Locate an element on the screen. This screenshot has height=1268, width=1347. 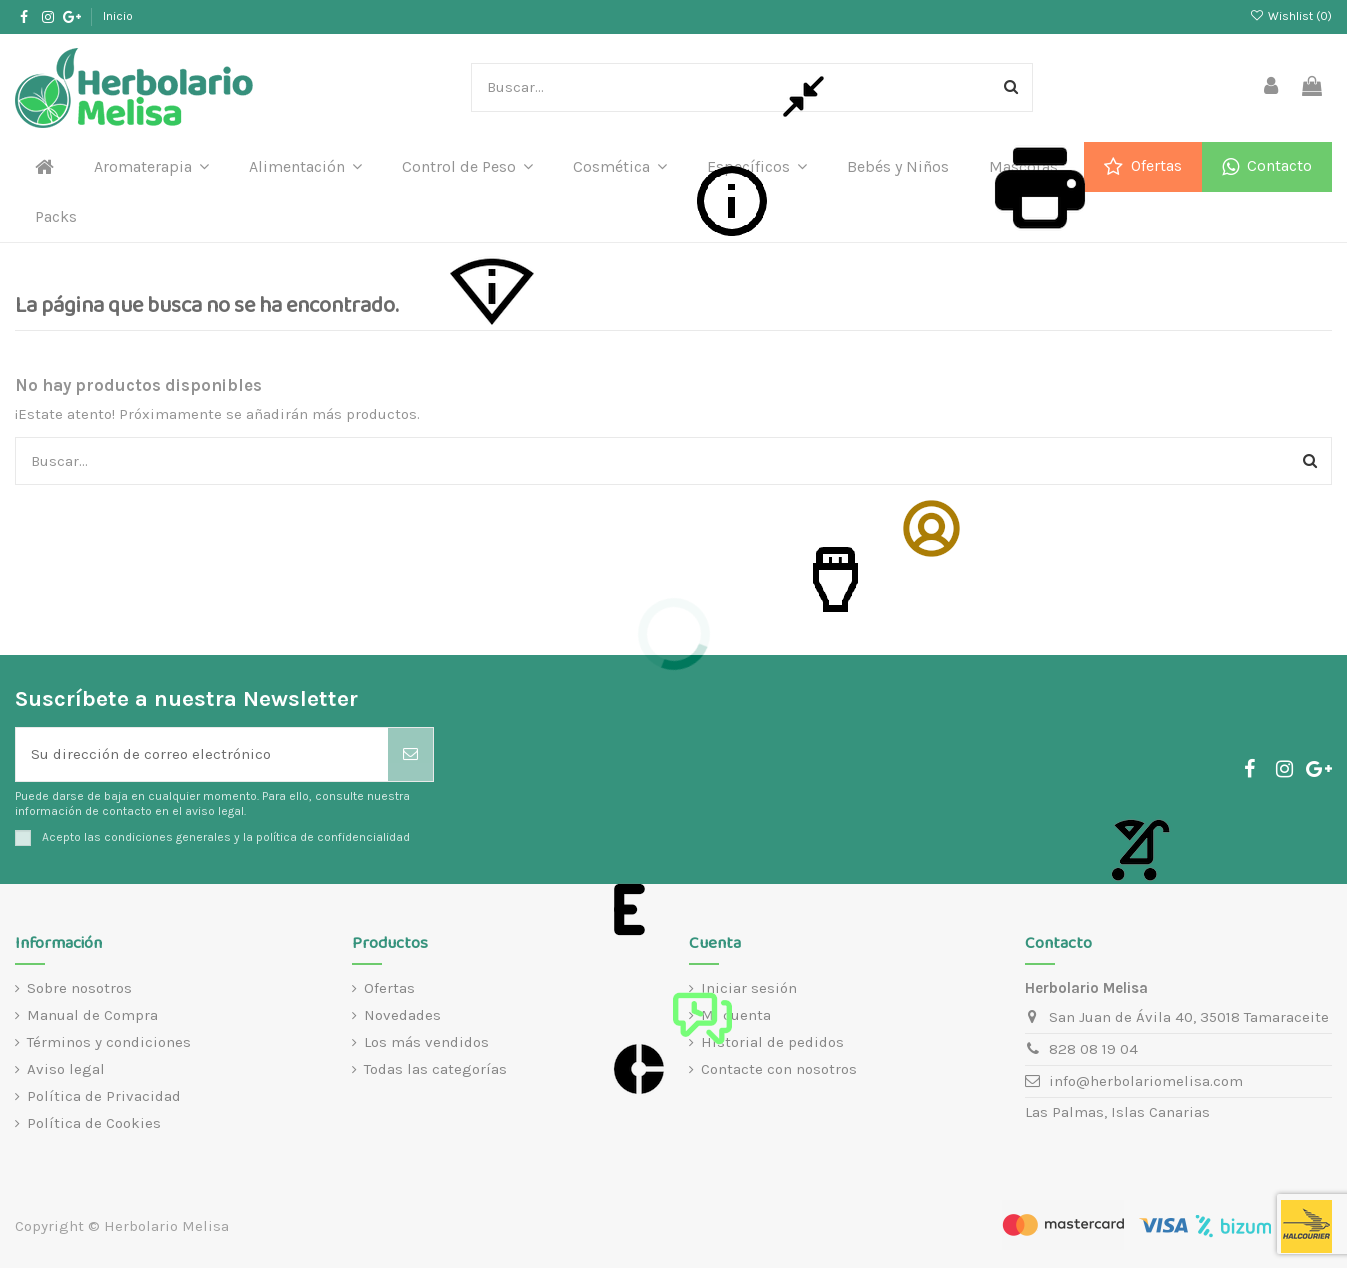
view analytics or statistics breakdown is located at coordinates (639, 1069).